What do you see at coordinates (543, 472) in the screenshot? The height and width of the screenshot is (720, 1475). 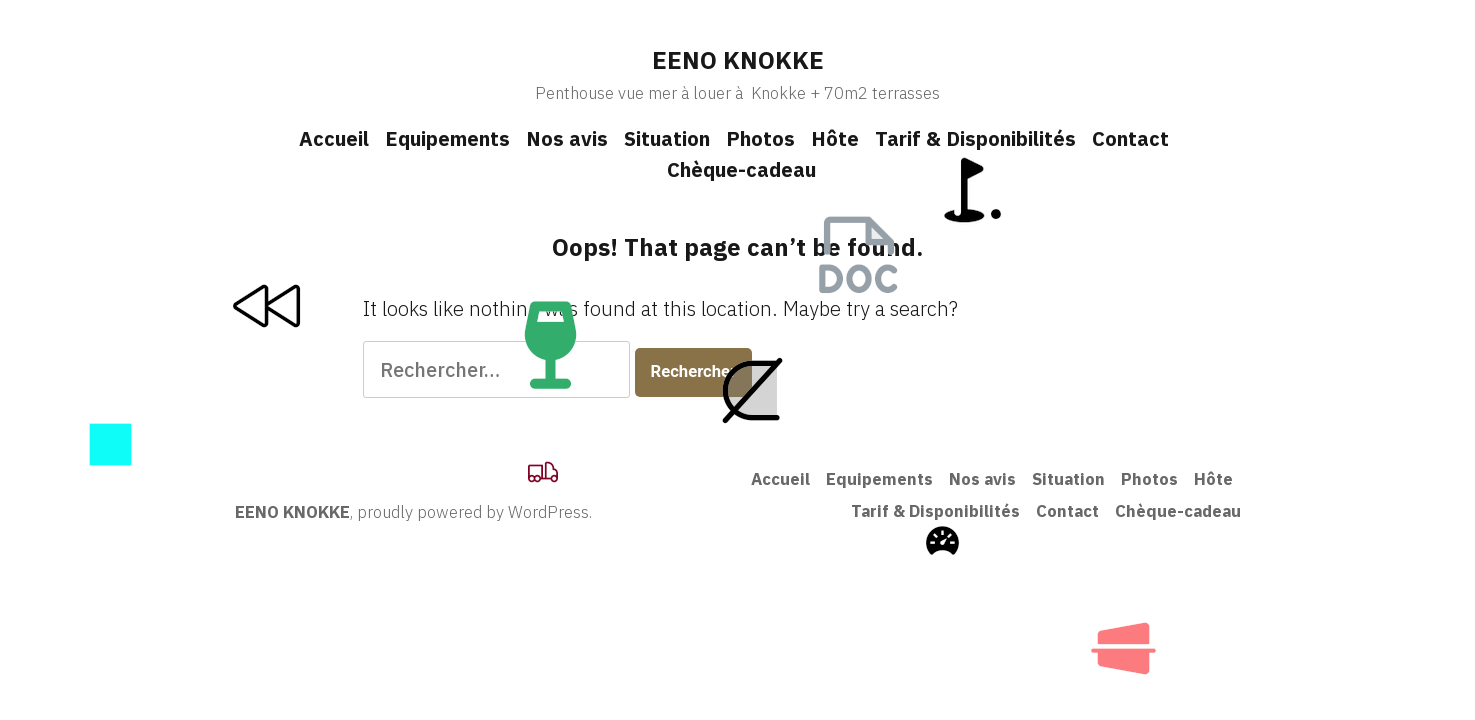 I see `track shipment or delivery status` at bounding box center [543, 472].